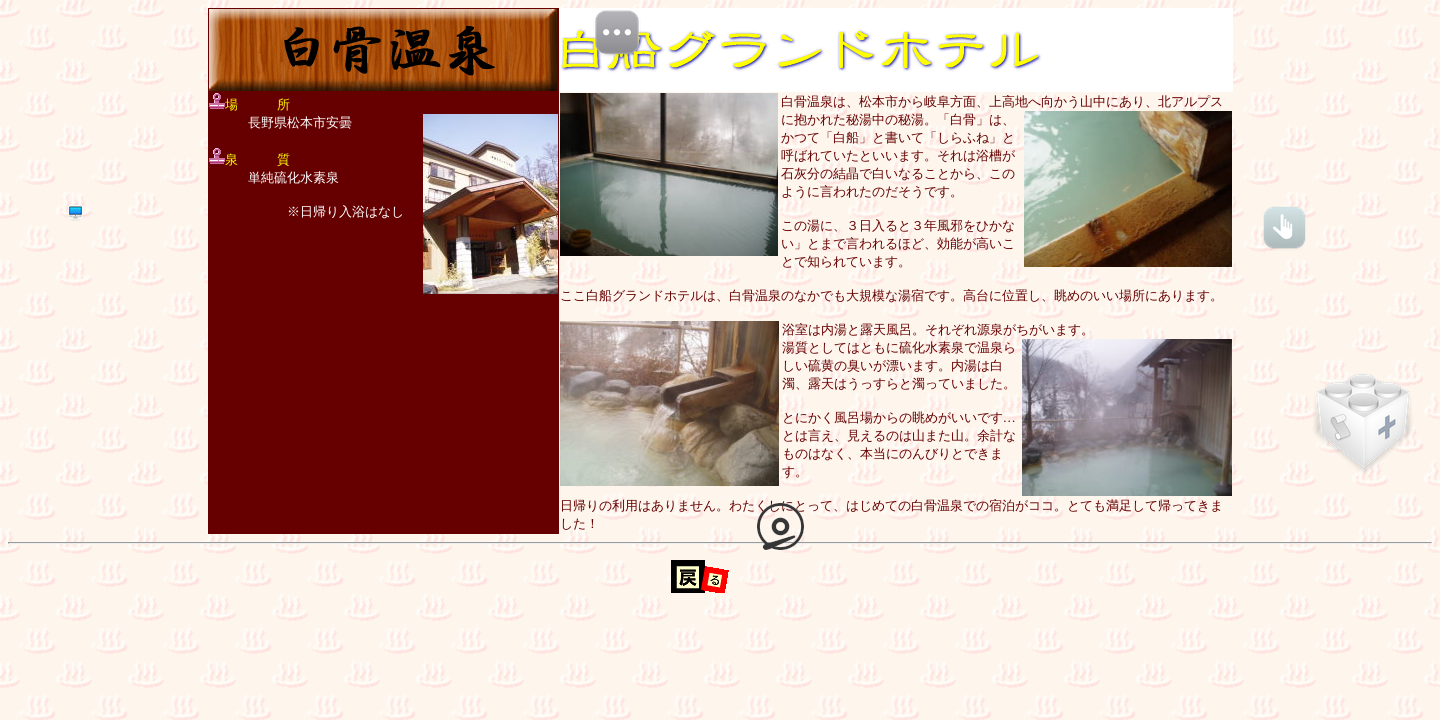  Describe the element at coordinates (617, 33) in the screenshot. I see `open additional menu options` at that location.